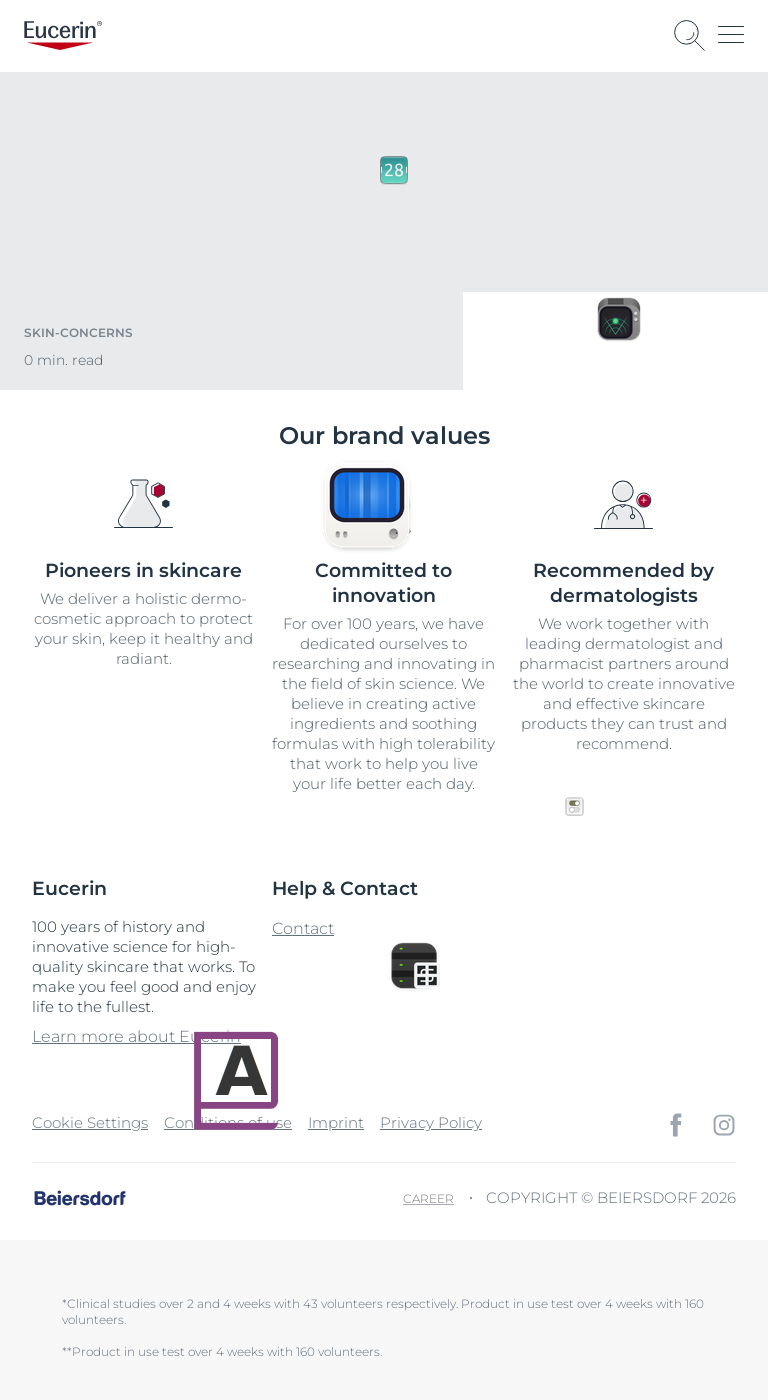 This screenshot has width=768, height=1400. I want to click on open gnome tweaks to customize system settings, so click(574, 806).